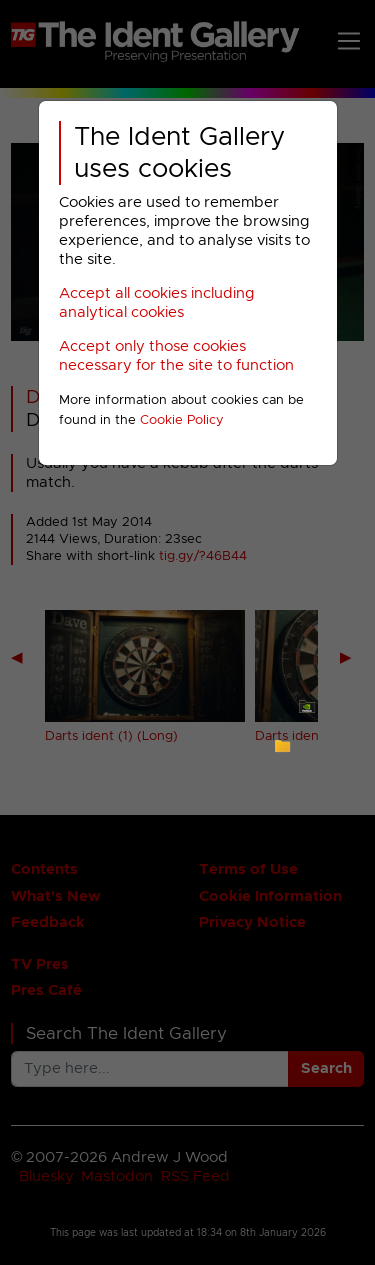 The height and width of the screenshot is (1265, 375). I want to click on open liveback folder, so click(282, 746).